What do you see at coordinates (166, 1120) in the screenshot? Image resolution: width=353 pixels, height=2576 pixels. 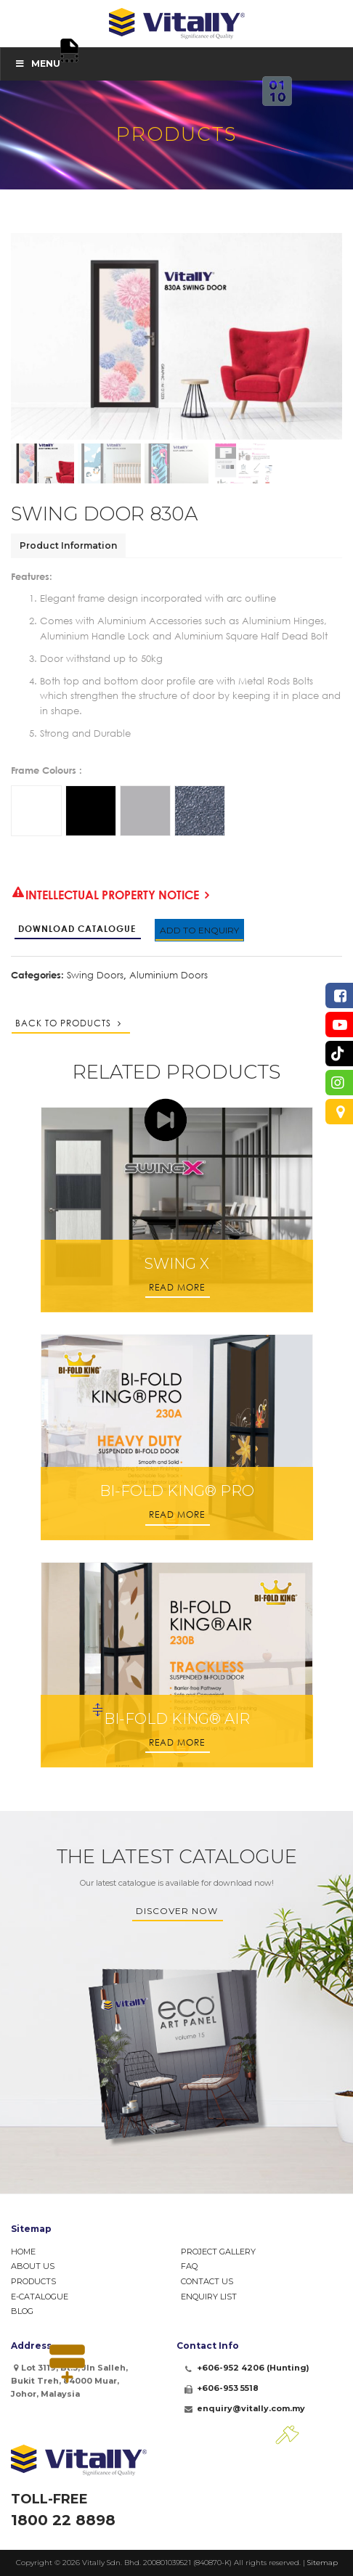 I see `skip to the next track` at bounding box center [166, 1120].